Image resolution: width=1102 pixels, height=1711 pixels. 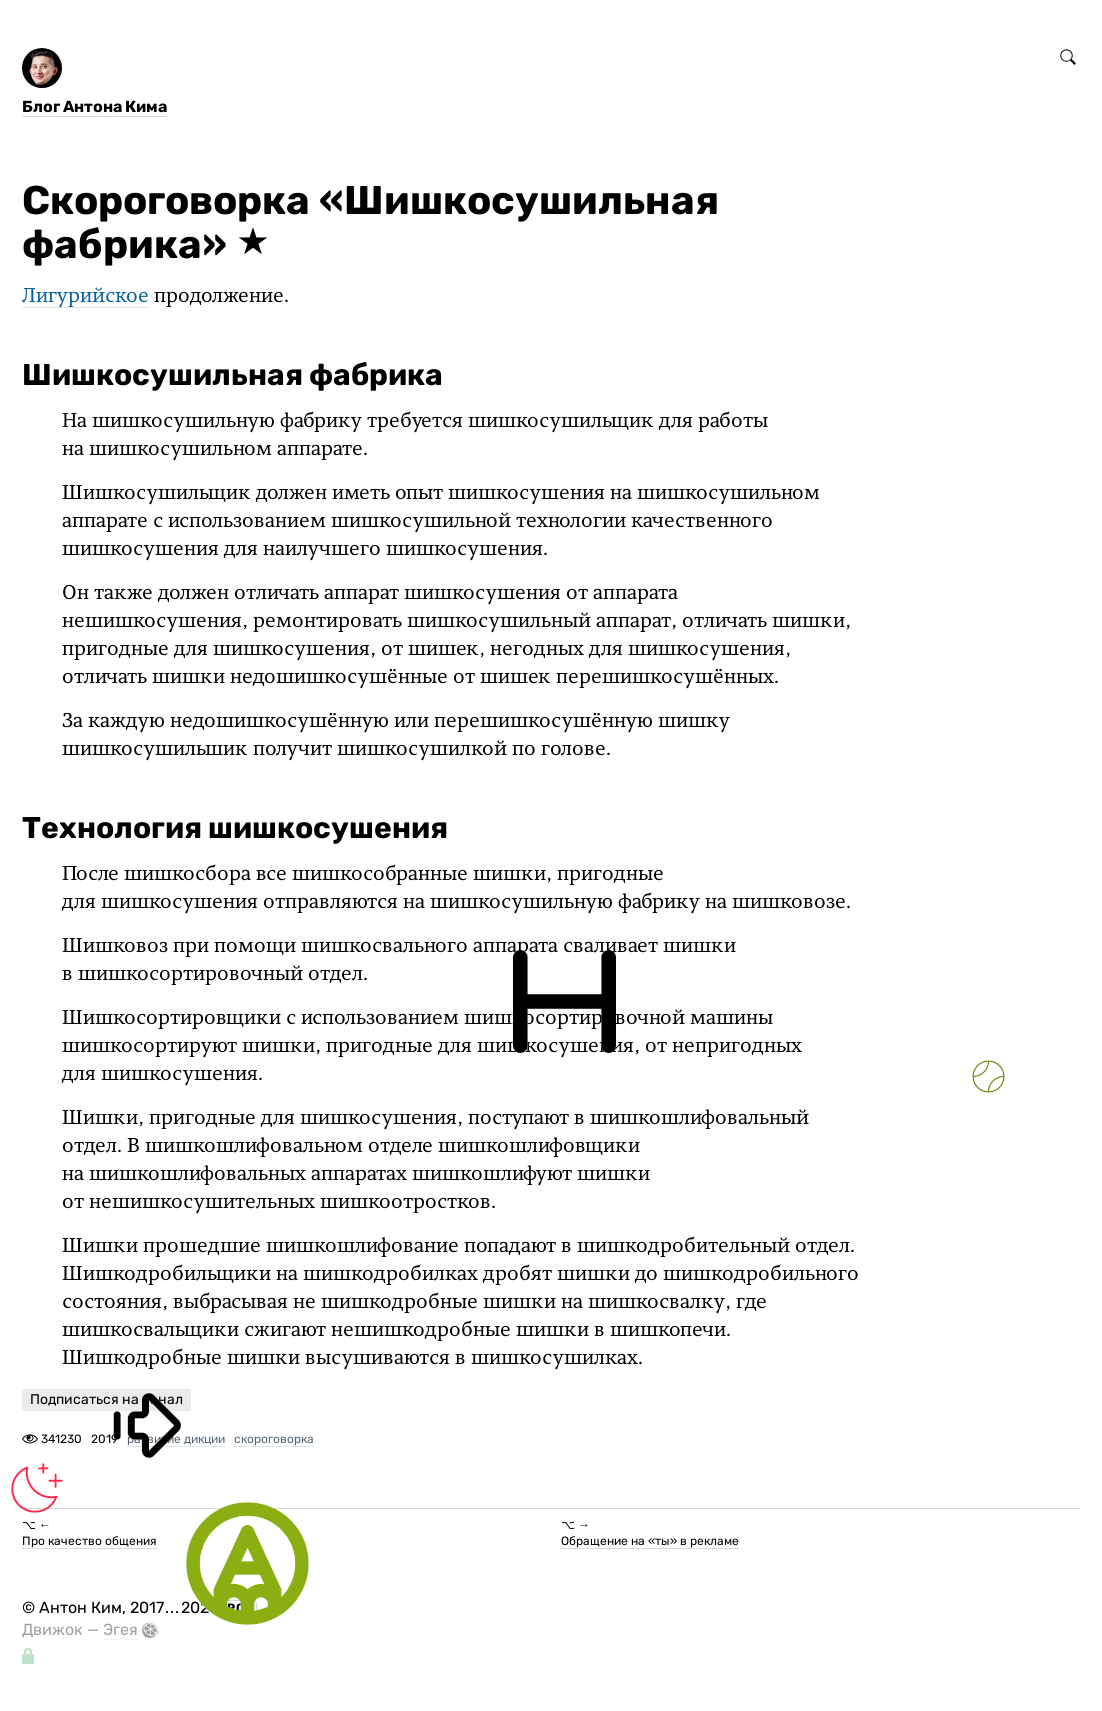 What do you see at coordinates (564, 1001) in the screenshot?
I see `apply heading text formatting` at bounding box center [564, 1001].